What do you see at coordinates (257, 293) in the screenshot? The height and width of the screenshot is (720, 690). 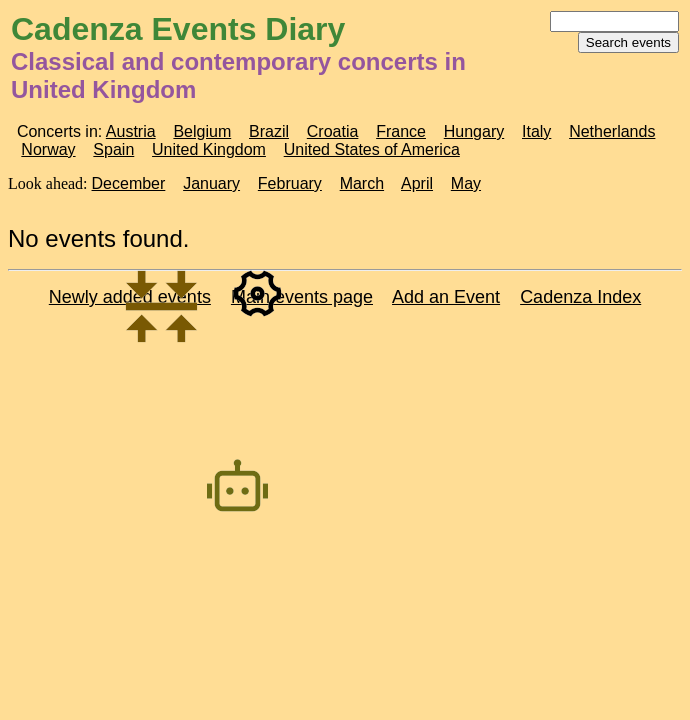 I see `access settings or preferences` at bounding box center [257, 293].